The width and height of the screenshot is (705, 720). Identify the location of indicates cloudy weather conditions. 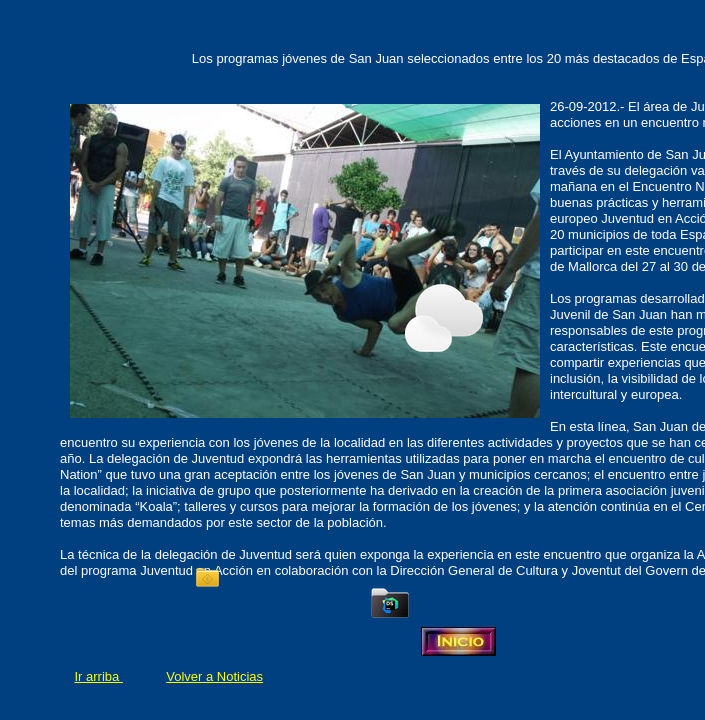
(444, 318).